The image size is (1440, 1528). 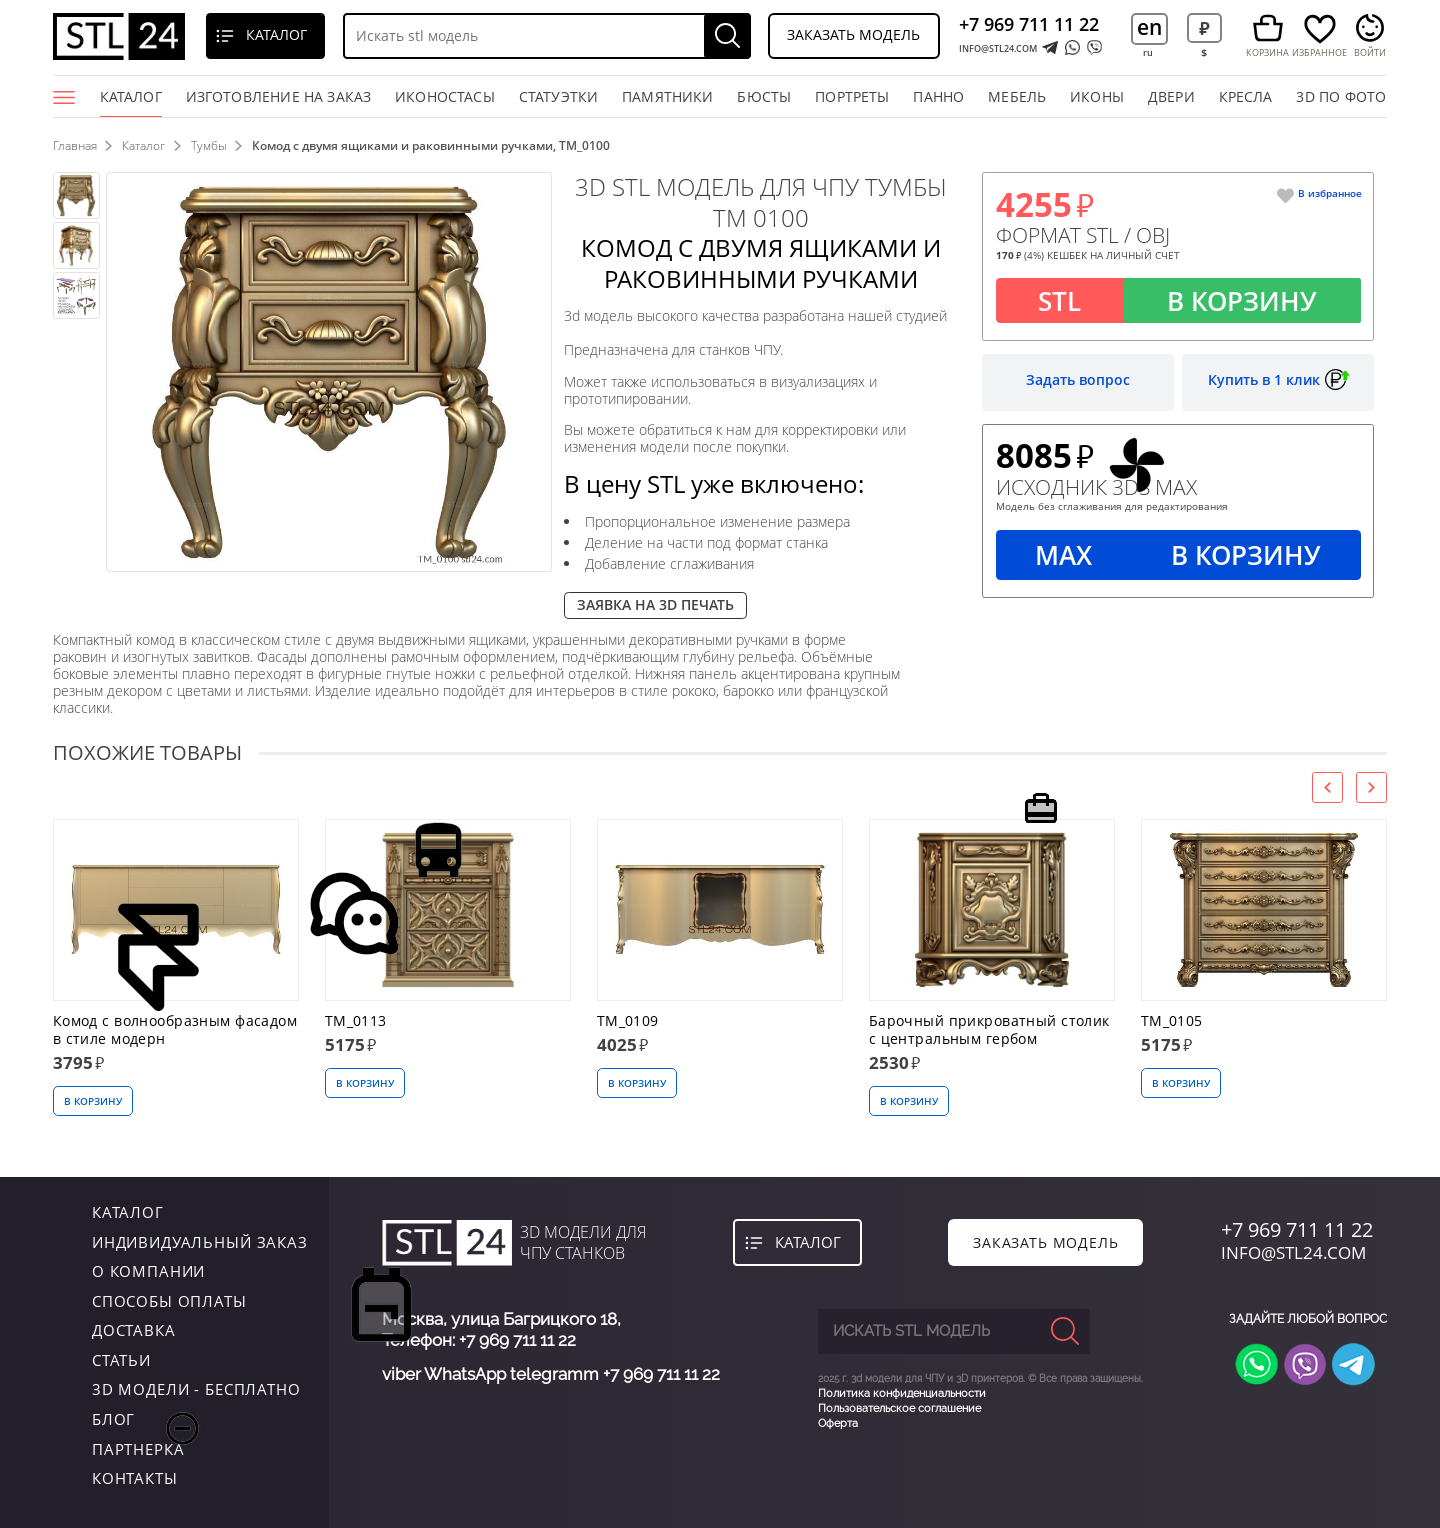 I want to click on view bus routes and schedules, so click(x=438, y=851).